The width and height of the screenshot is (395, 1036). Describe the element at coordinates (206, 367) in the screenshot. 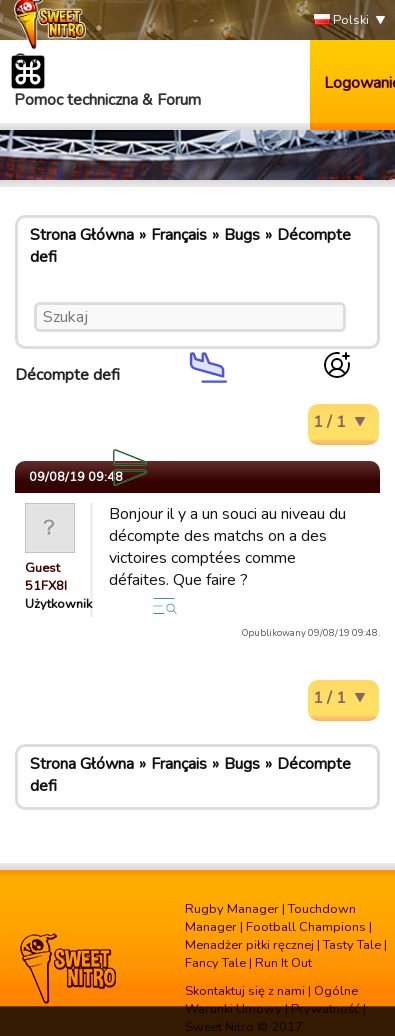

I see `indicates flight arrival status` at that location.